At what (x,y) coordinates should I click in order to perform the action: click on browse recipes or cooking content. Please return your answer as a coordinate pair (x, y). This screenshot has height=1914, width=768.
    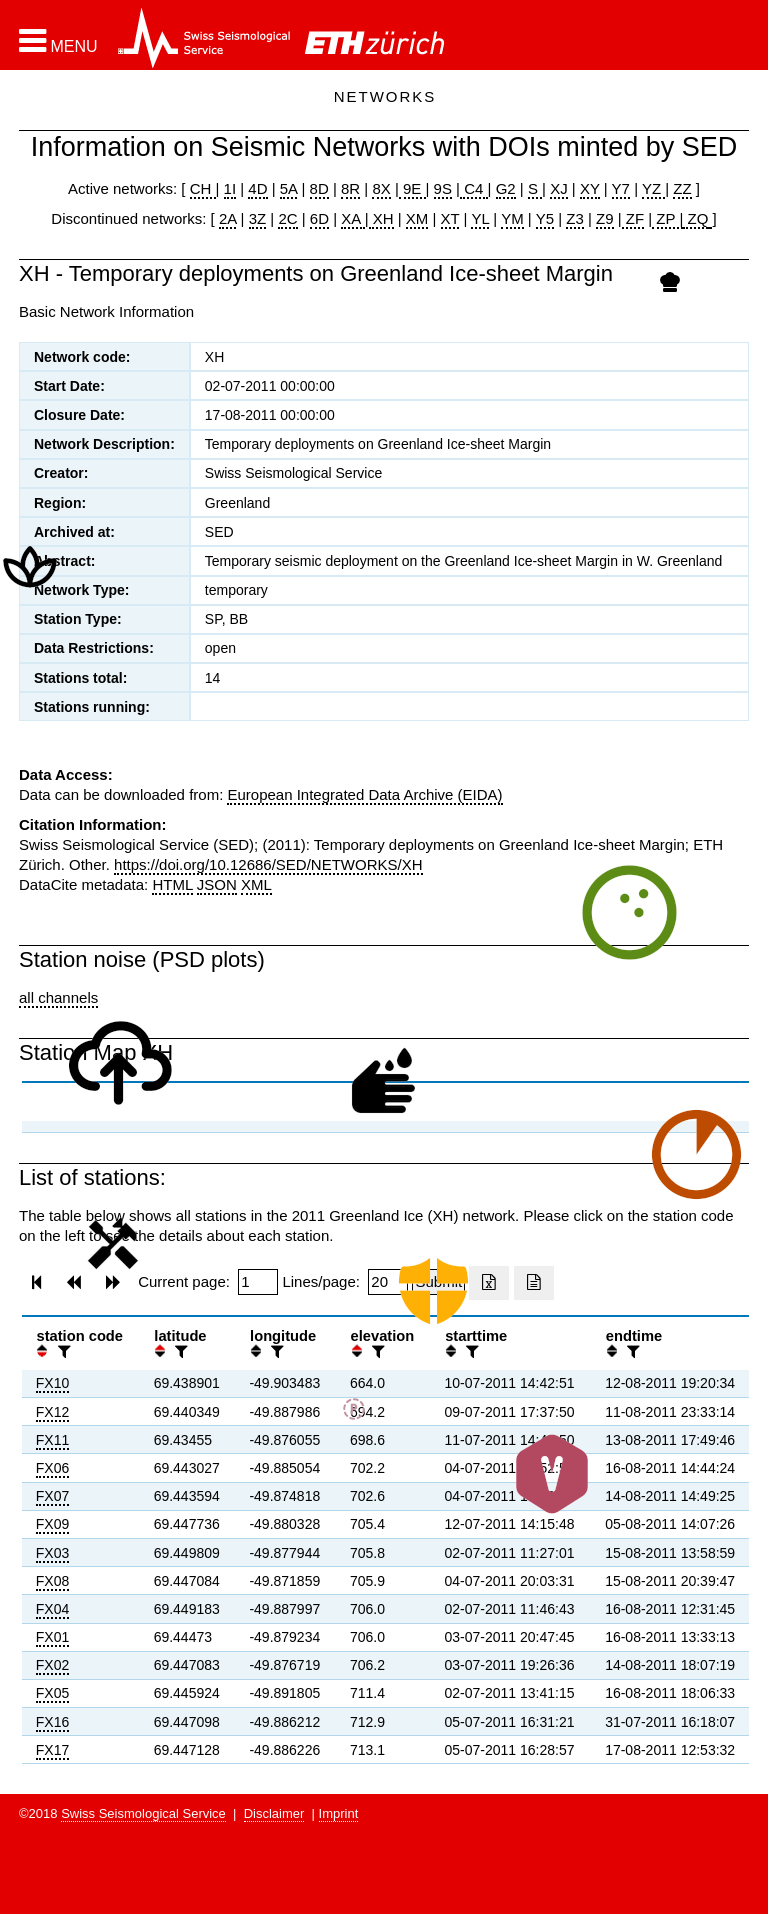
    Looking at the image, I should click on (670, 282).